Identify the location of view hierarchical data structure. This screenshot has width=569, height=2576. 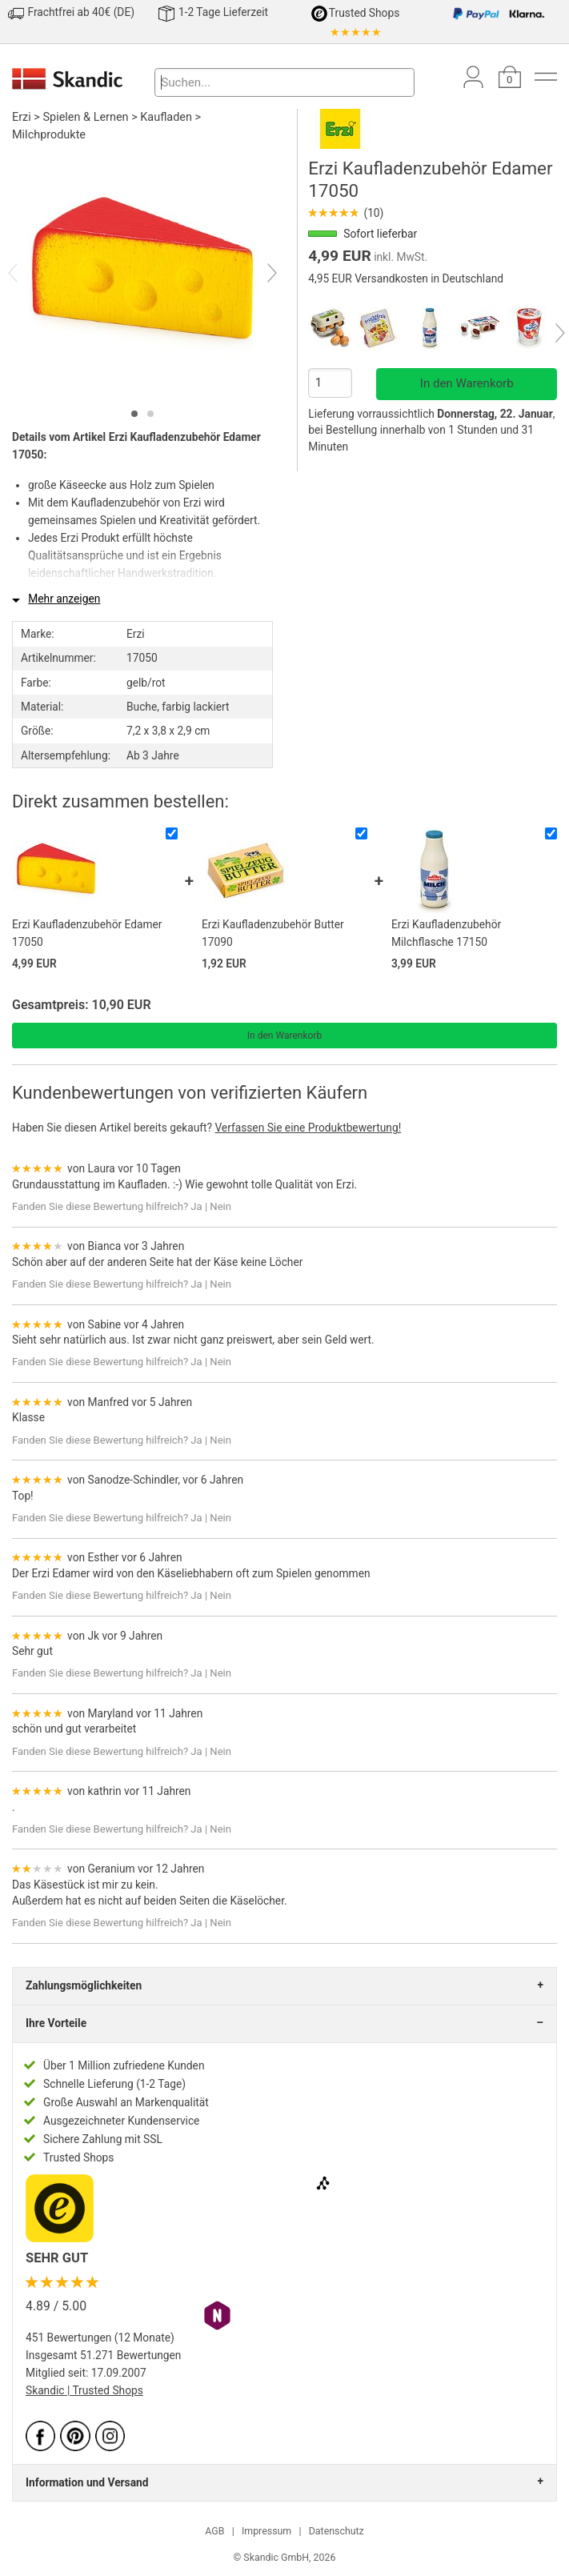
(323, 2183).